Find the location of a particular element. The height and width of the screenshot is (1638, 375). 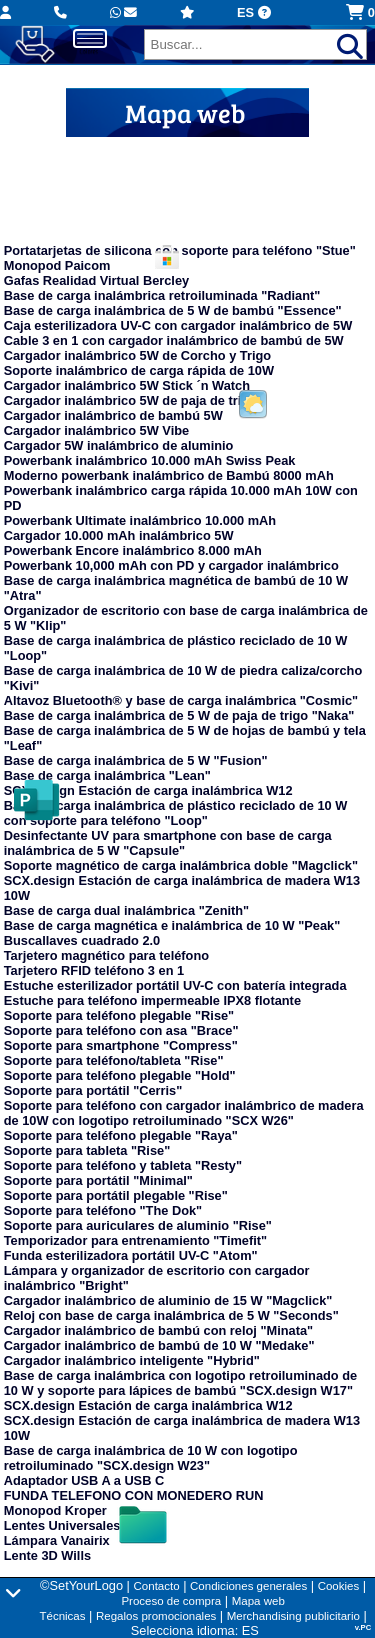

open the Microsoft Store app is located at coordinates (167, 257).